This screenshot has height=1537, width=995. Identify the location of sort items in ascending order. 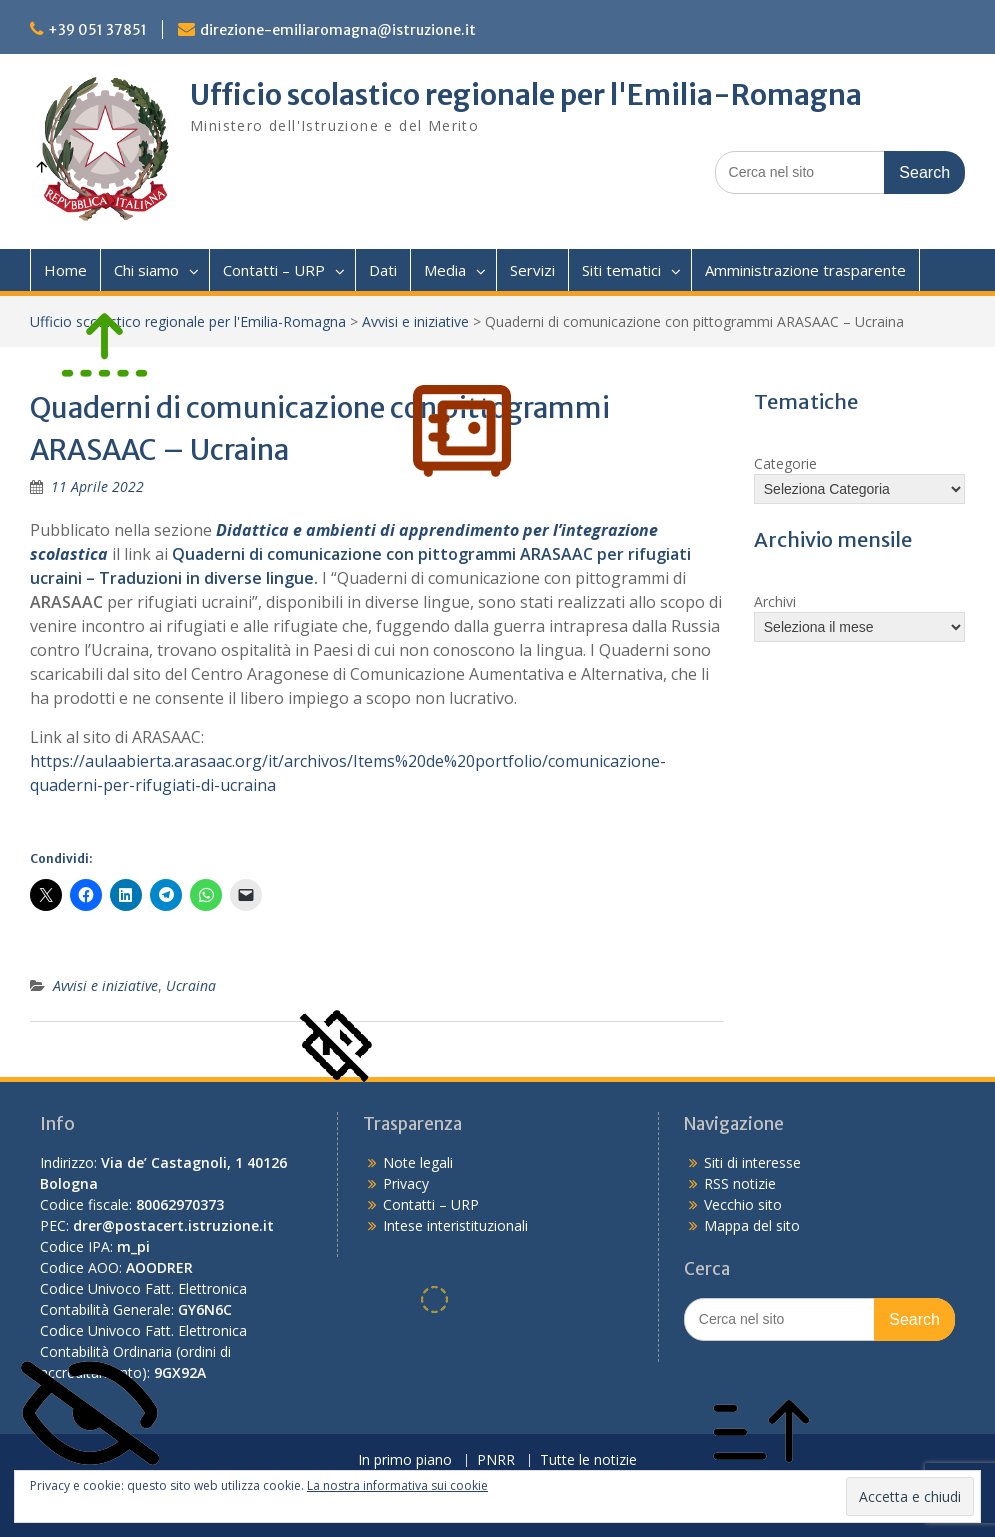
(761, 1433).